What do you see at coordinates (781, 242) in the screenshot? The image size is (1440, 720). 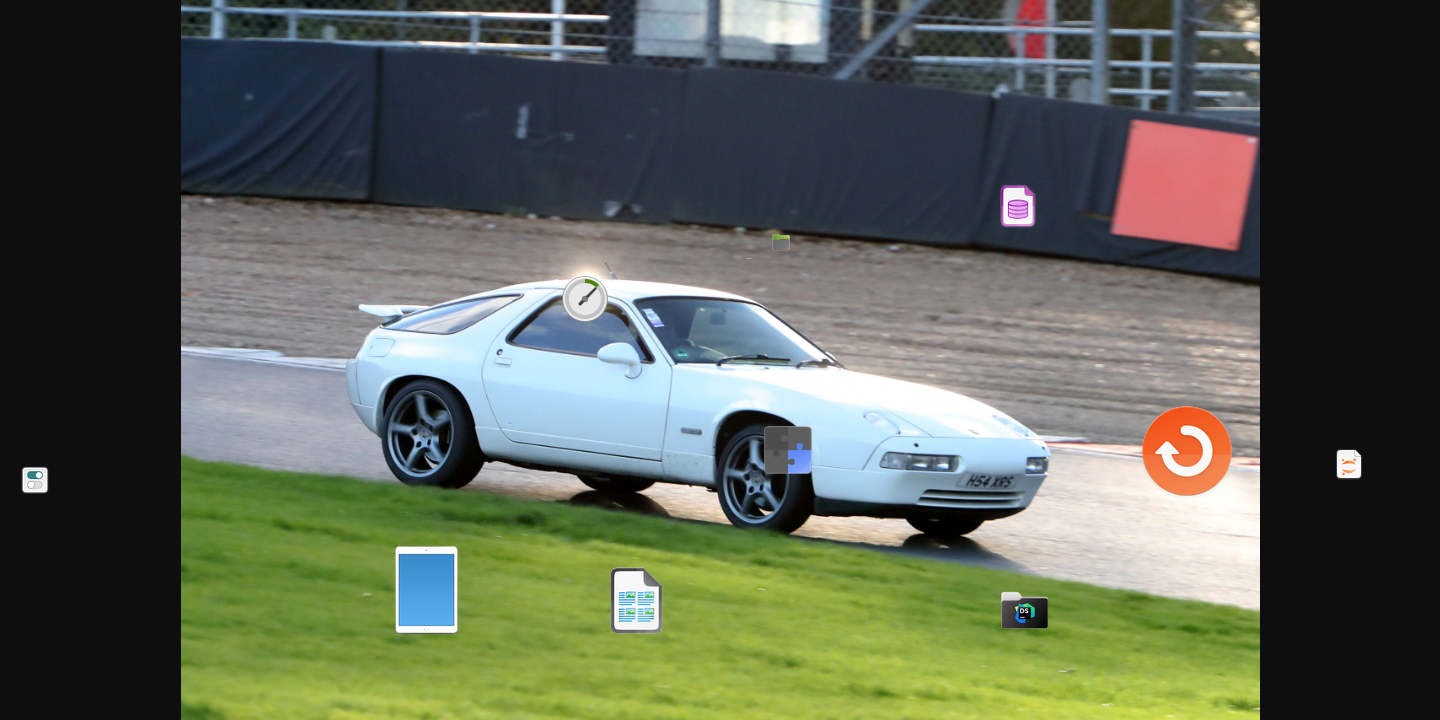 I see `drop files here to move them into this folder` at bounding box center [781, 242].